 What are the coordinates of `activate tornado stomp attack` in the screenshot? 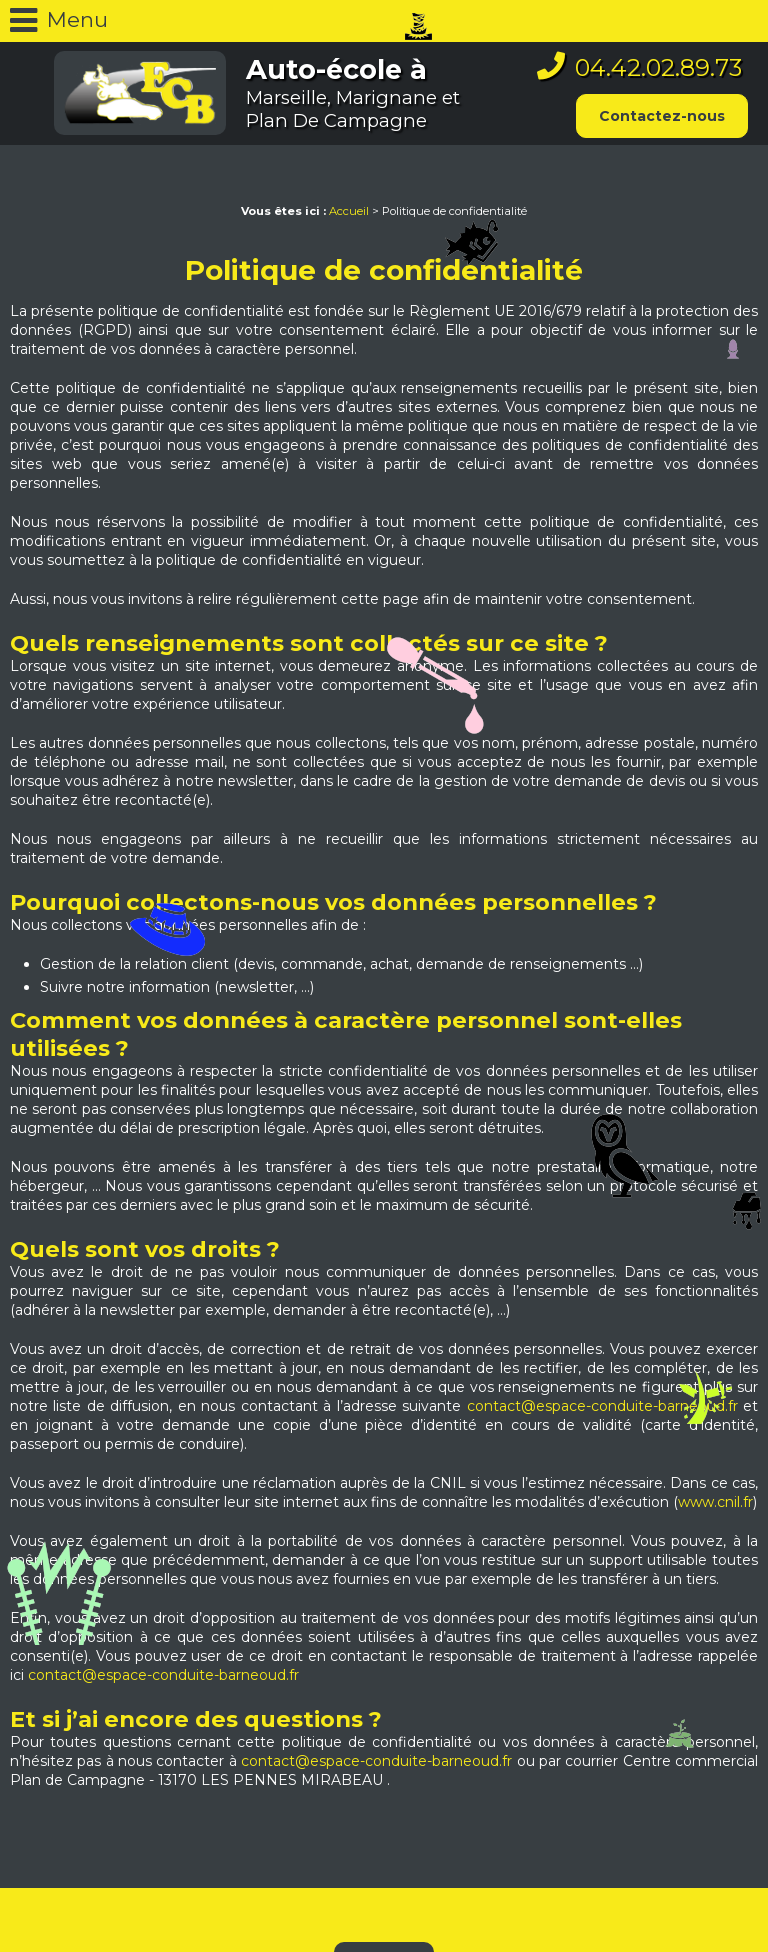 It's located at (418, 26).